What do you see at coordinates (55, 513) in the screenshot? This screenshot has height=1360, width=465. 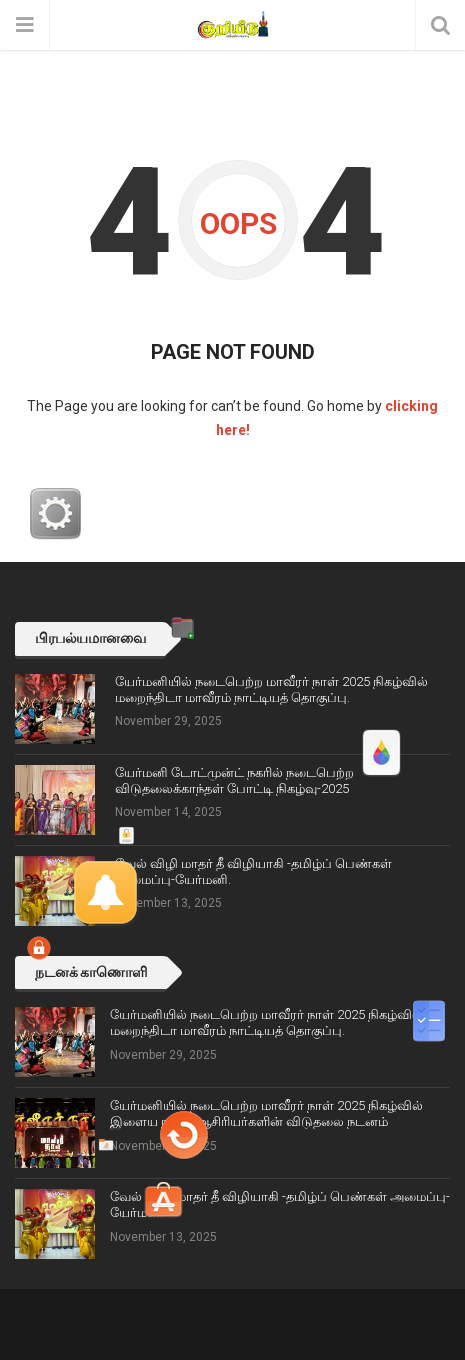 I see `executable application file` at bounding box center [55, 513].